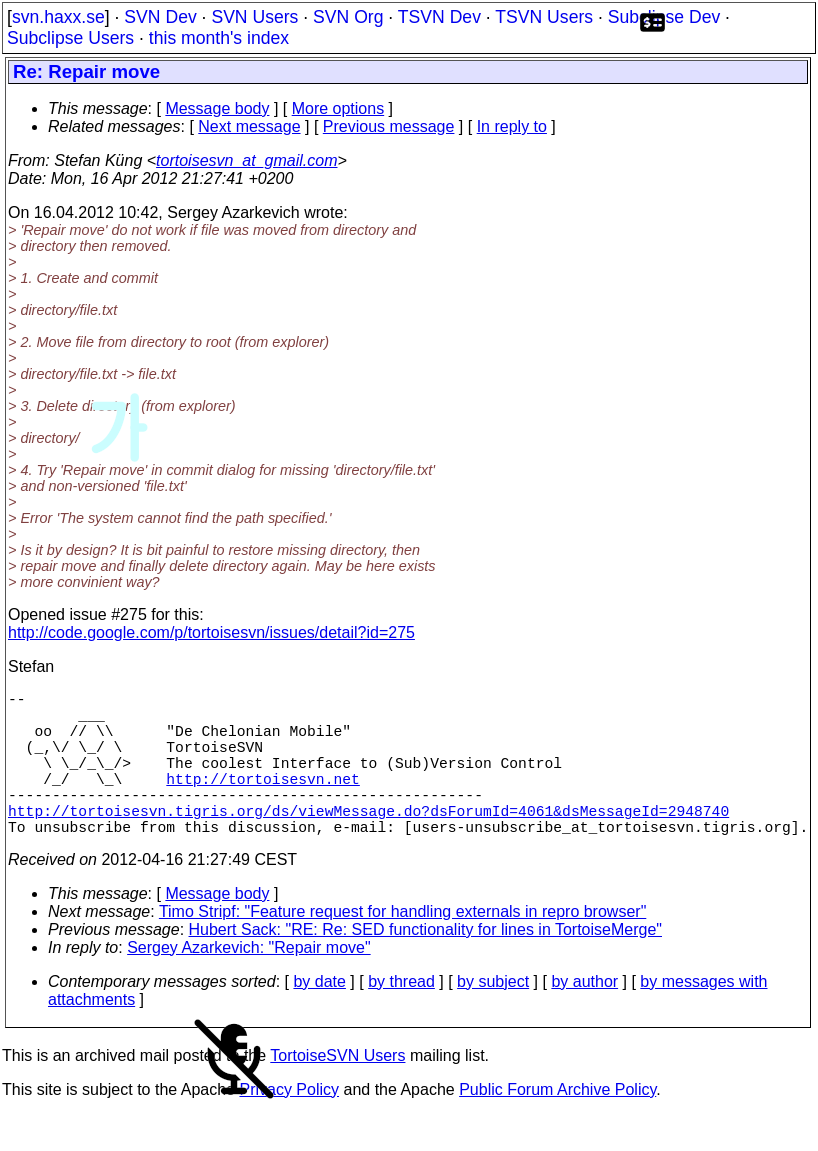  I want to click on view payment or check details, so click(652, 22).